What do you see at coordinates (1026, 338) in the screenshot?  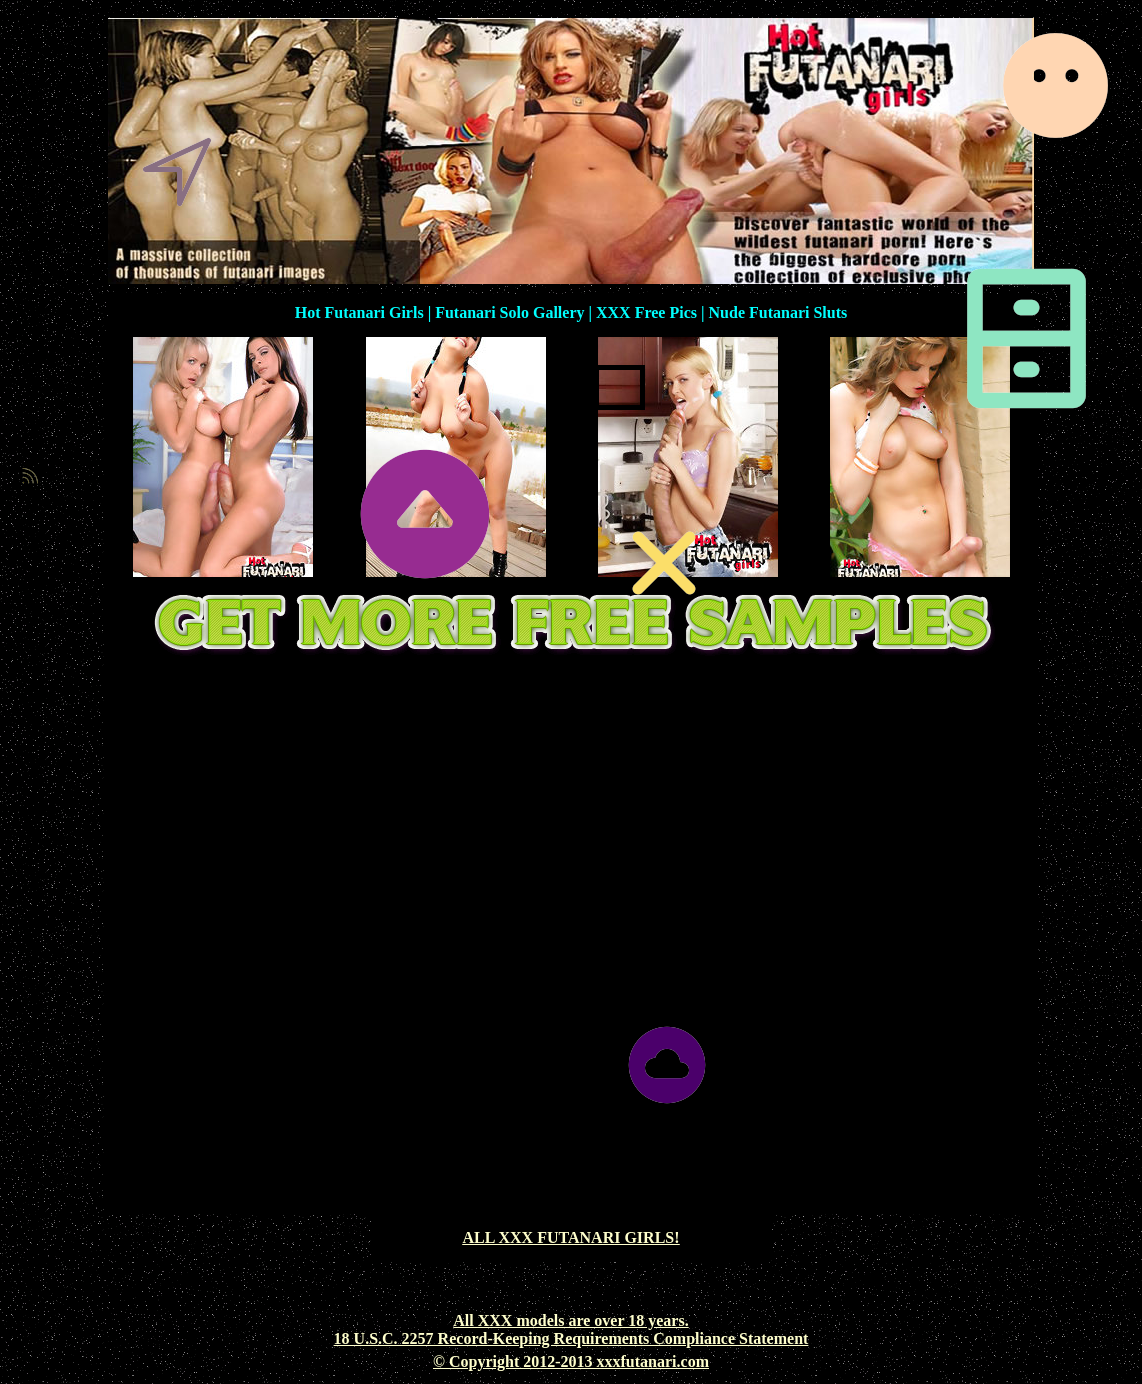 I see `browse furniture or home decor items` at bounding box center [1026, 338].